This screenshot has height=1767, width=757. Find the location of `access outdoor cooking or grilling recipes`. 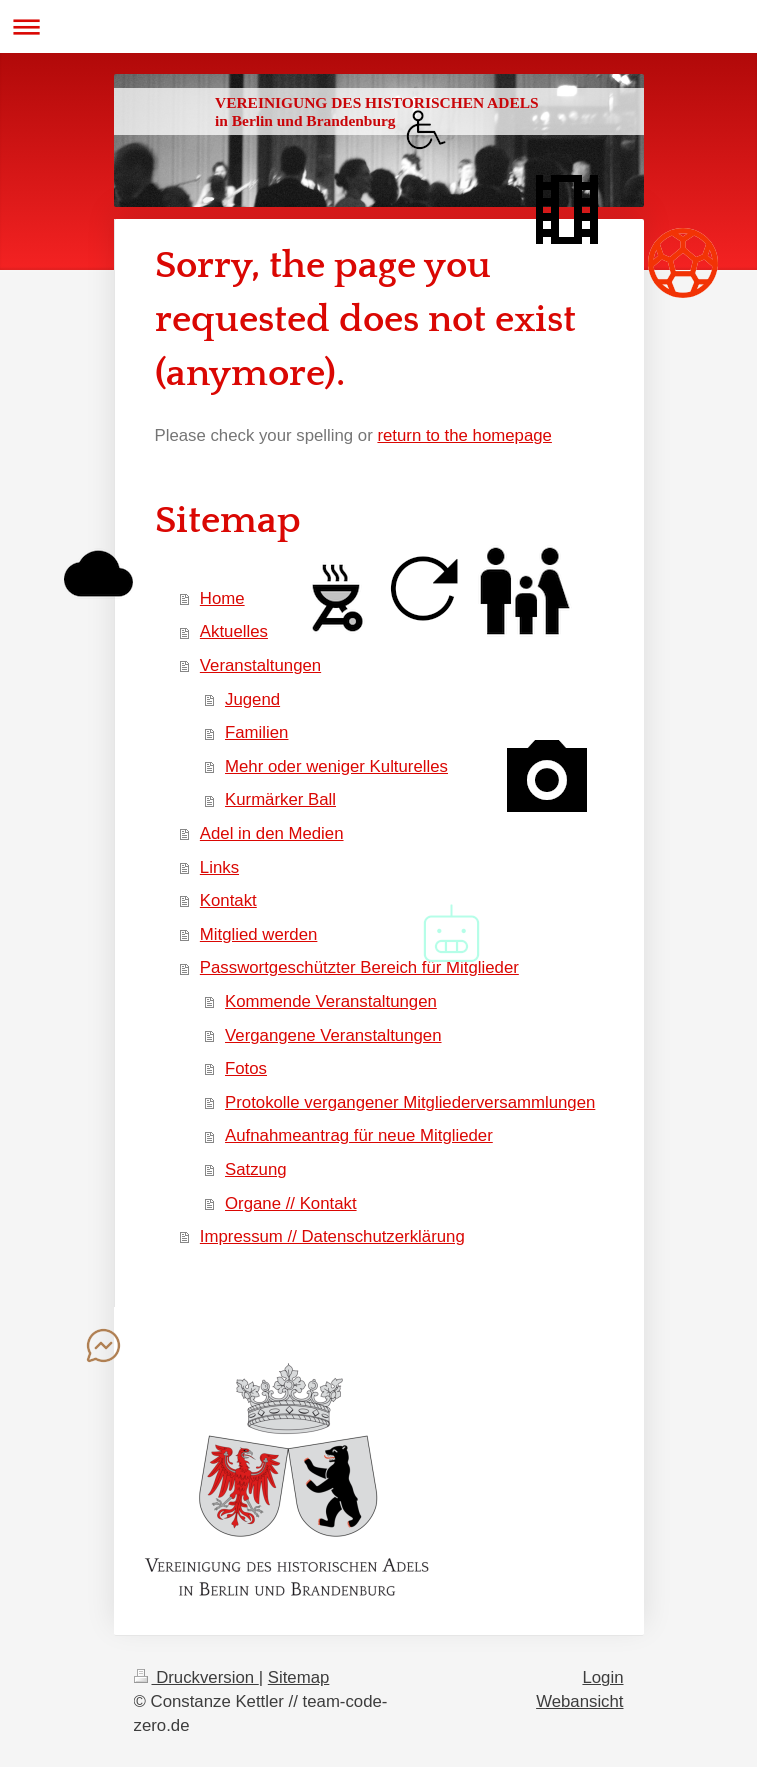

access outdoor cooking or grilling recipes is located at coordinates (336, 598).